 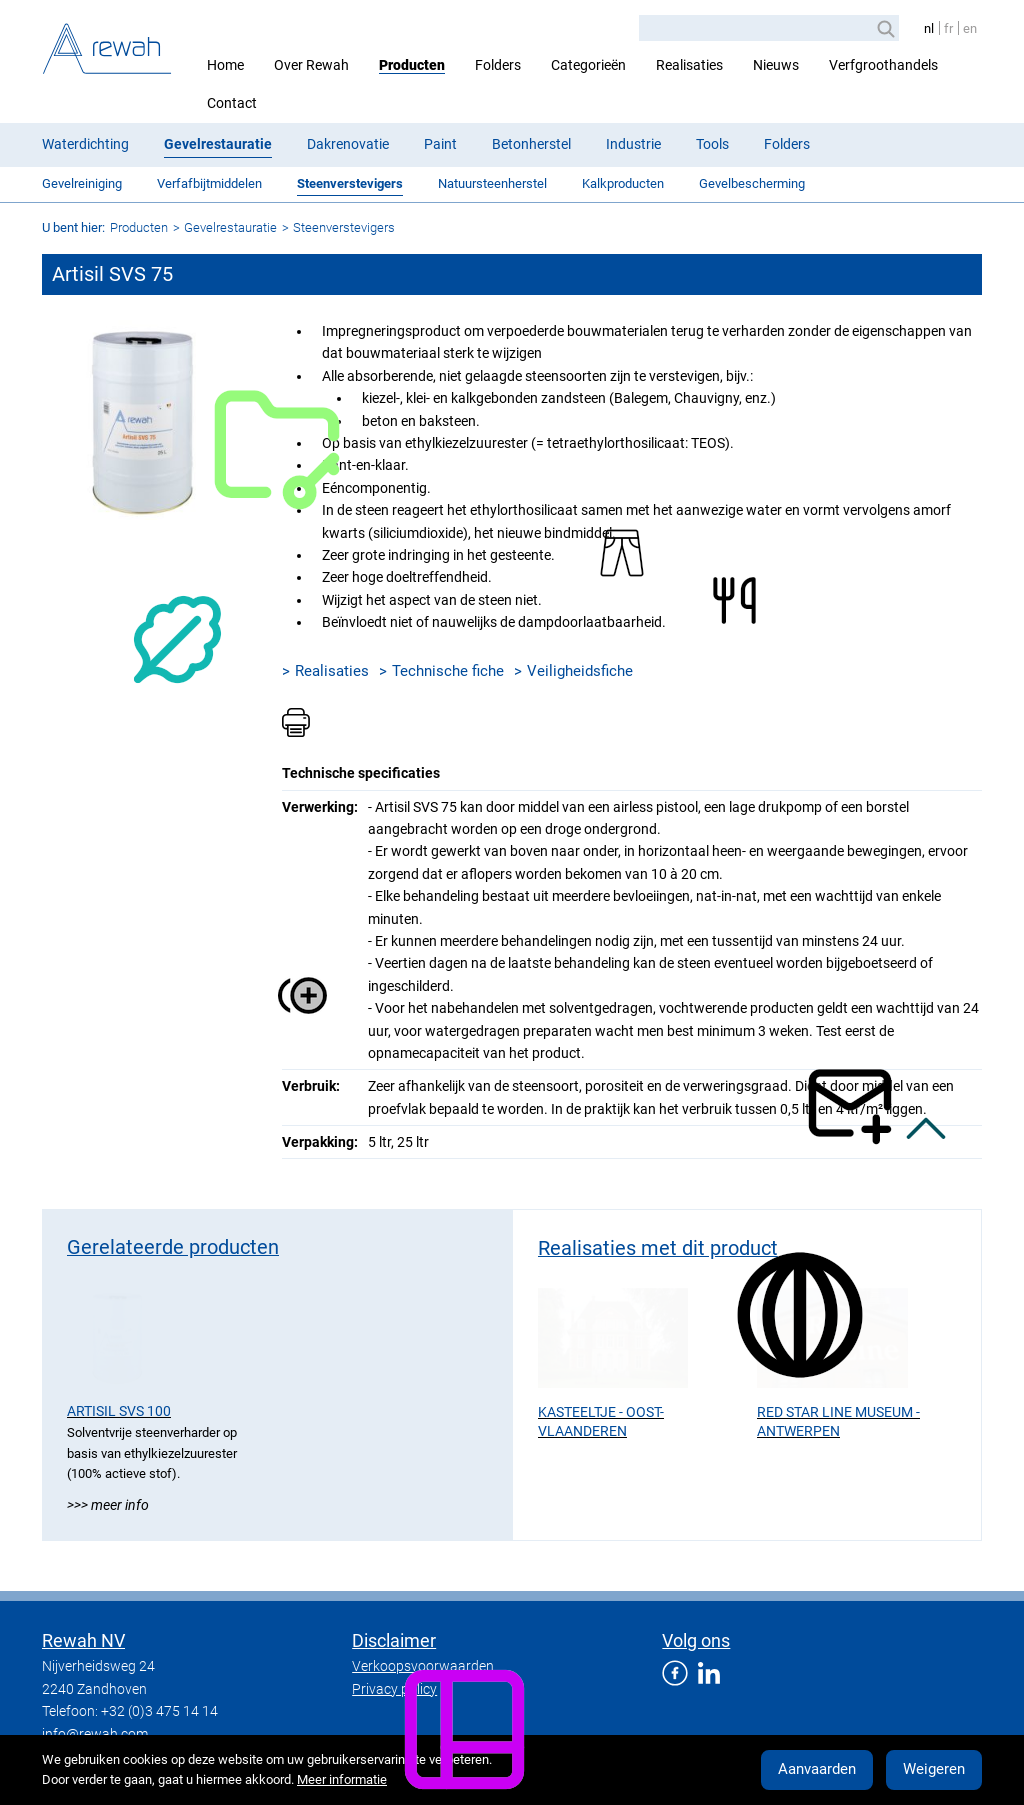 What do you see at coordinates (850, 1103) in the screenshot?
I see `compose a new email` at bounding box center [850, 1103].